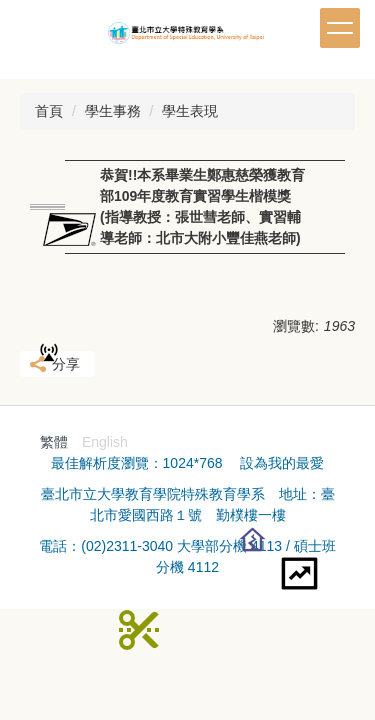 Image resolution: width=375 pixels, height=720 pixels. I want to click on access wireless network or broadcasting settings, so click(49, 352).